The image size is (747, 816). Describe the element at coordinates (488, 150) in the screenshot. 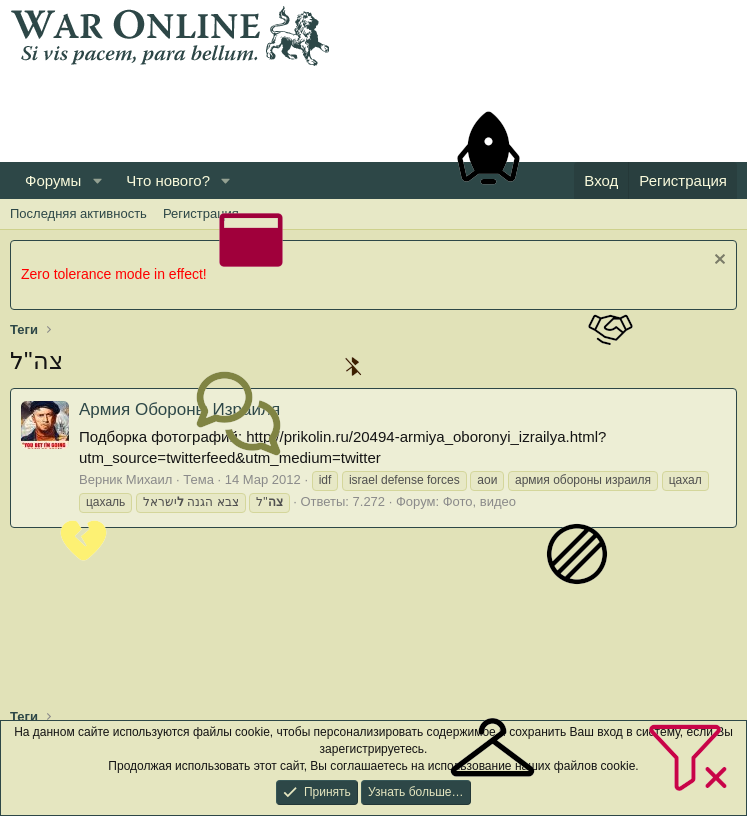

I see `launch or deploy an application` at that location.